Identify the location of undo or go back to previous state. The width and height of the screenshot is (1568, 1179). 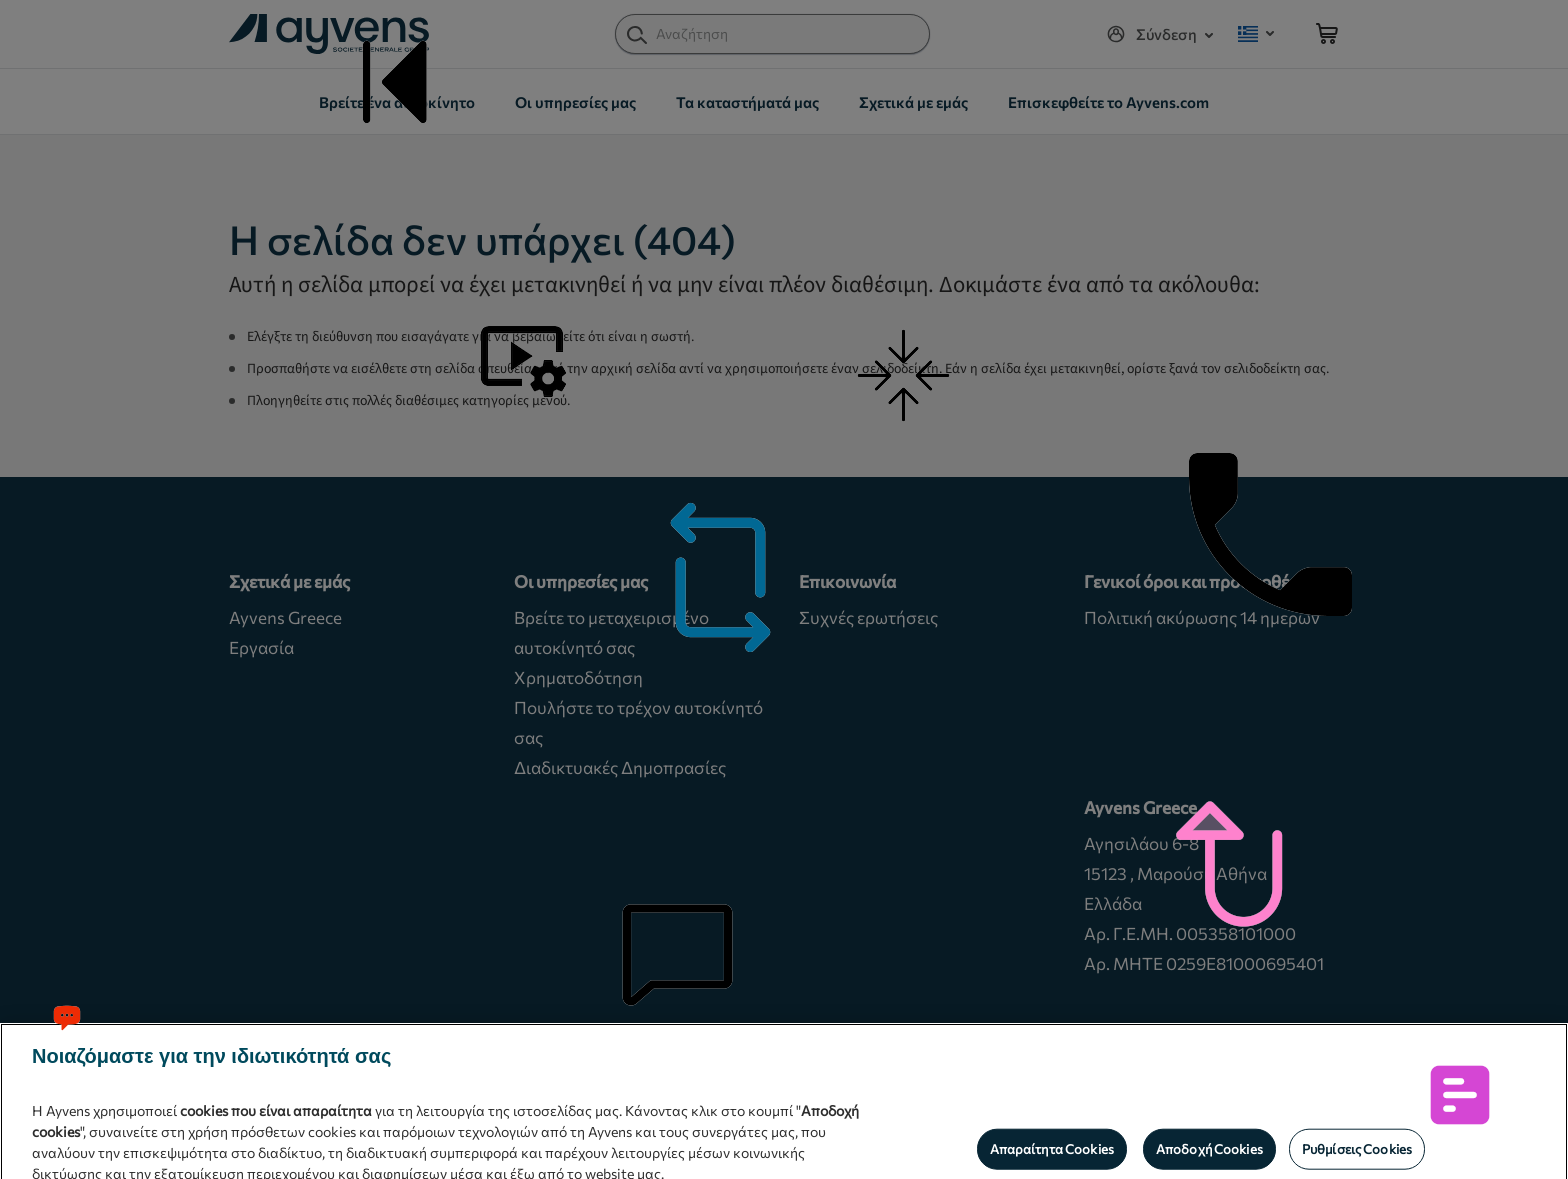
(1234, 864).